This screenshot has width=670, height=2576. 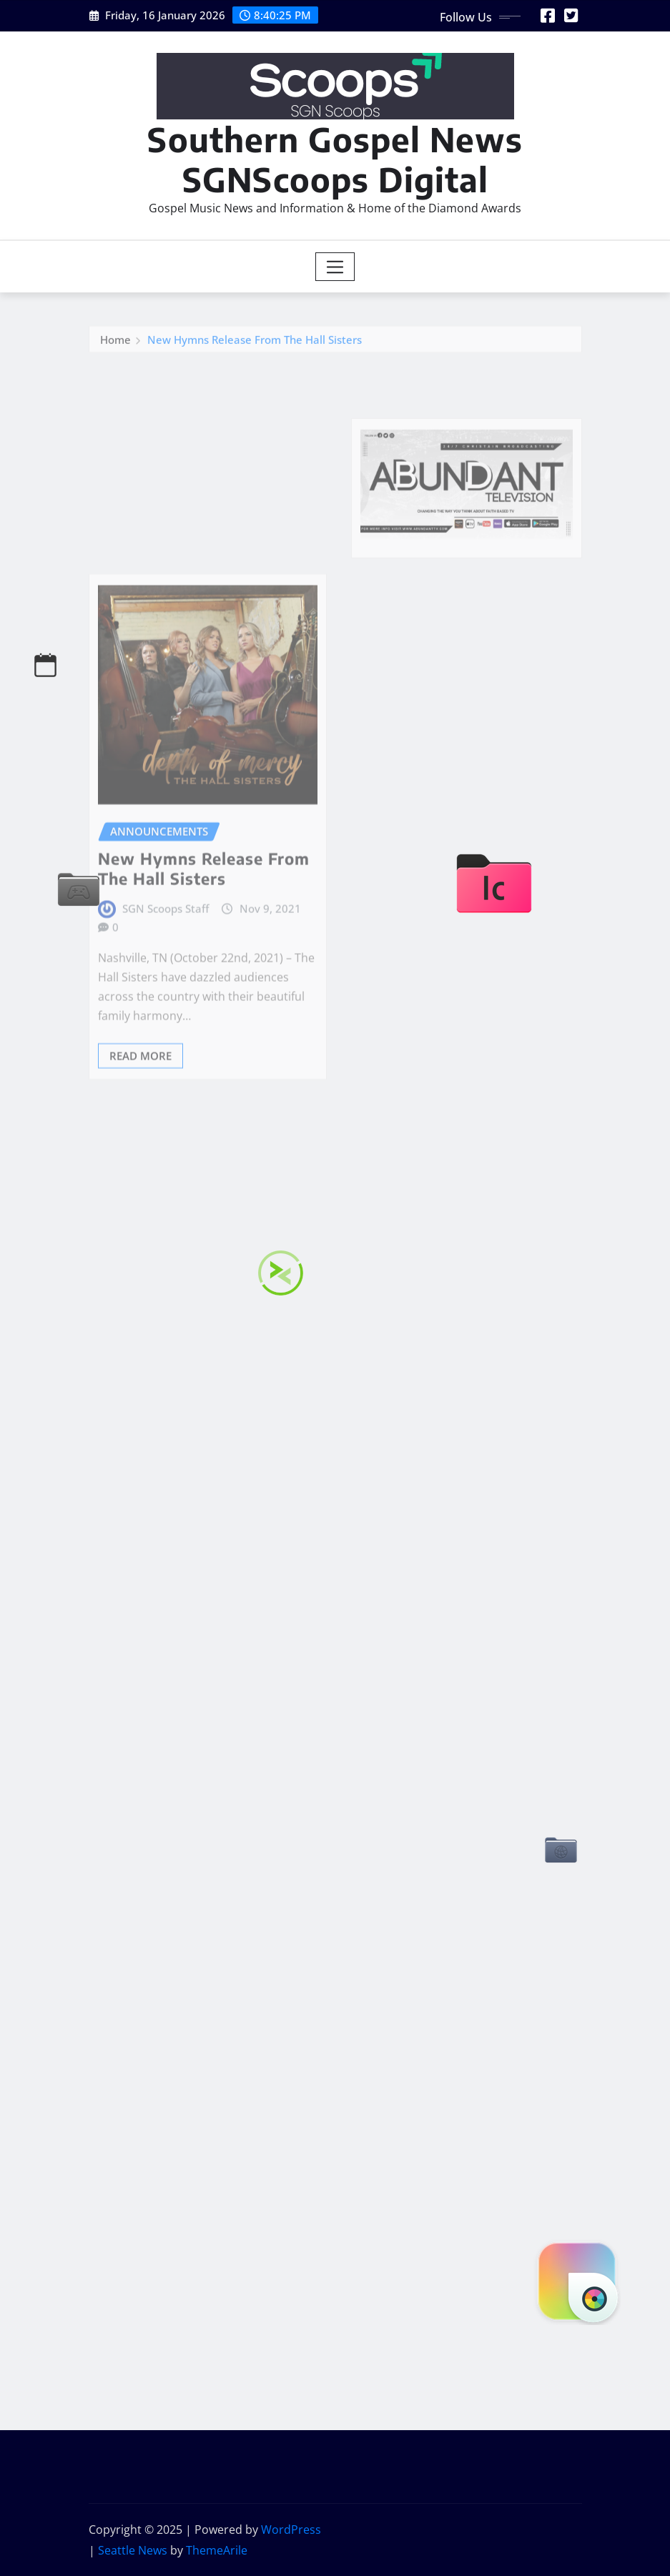 What do you see at coordinates (493, 885) in the screenshot?
I see `open folder containing Adobe InCopy files` at bounding box center [493, 885].